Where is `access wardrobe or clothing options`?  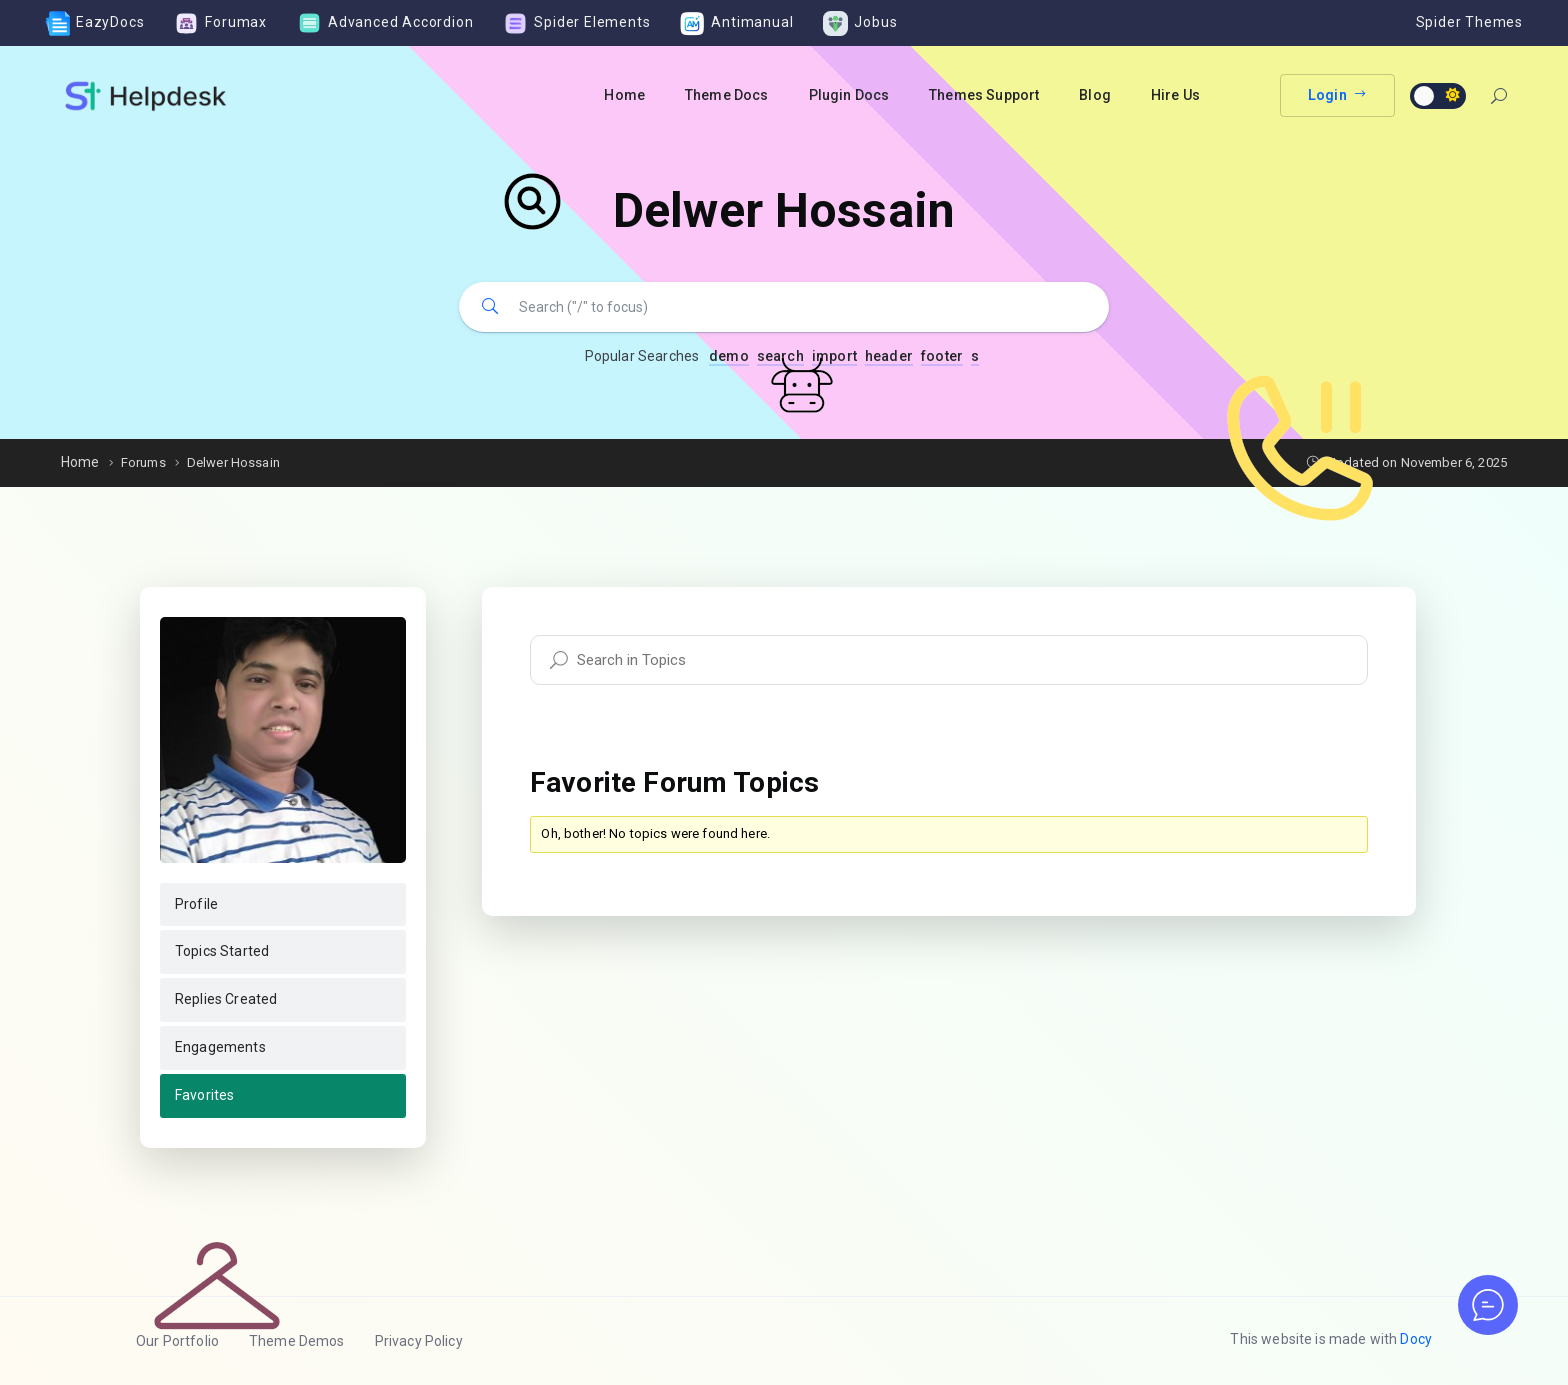
access wardrobe or clothing options is located at coordinates (217, 1292).